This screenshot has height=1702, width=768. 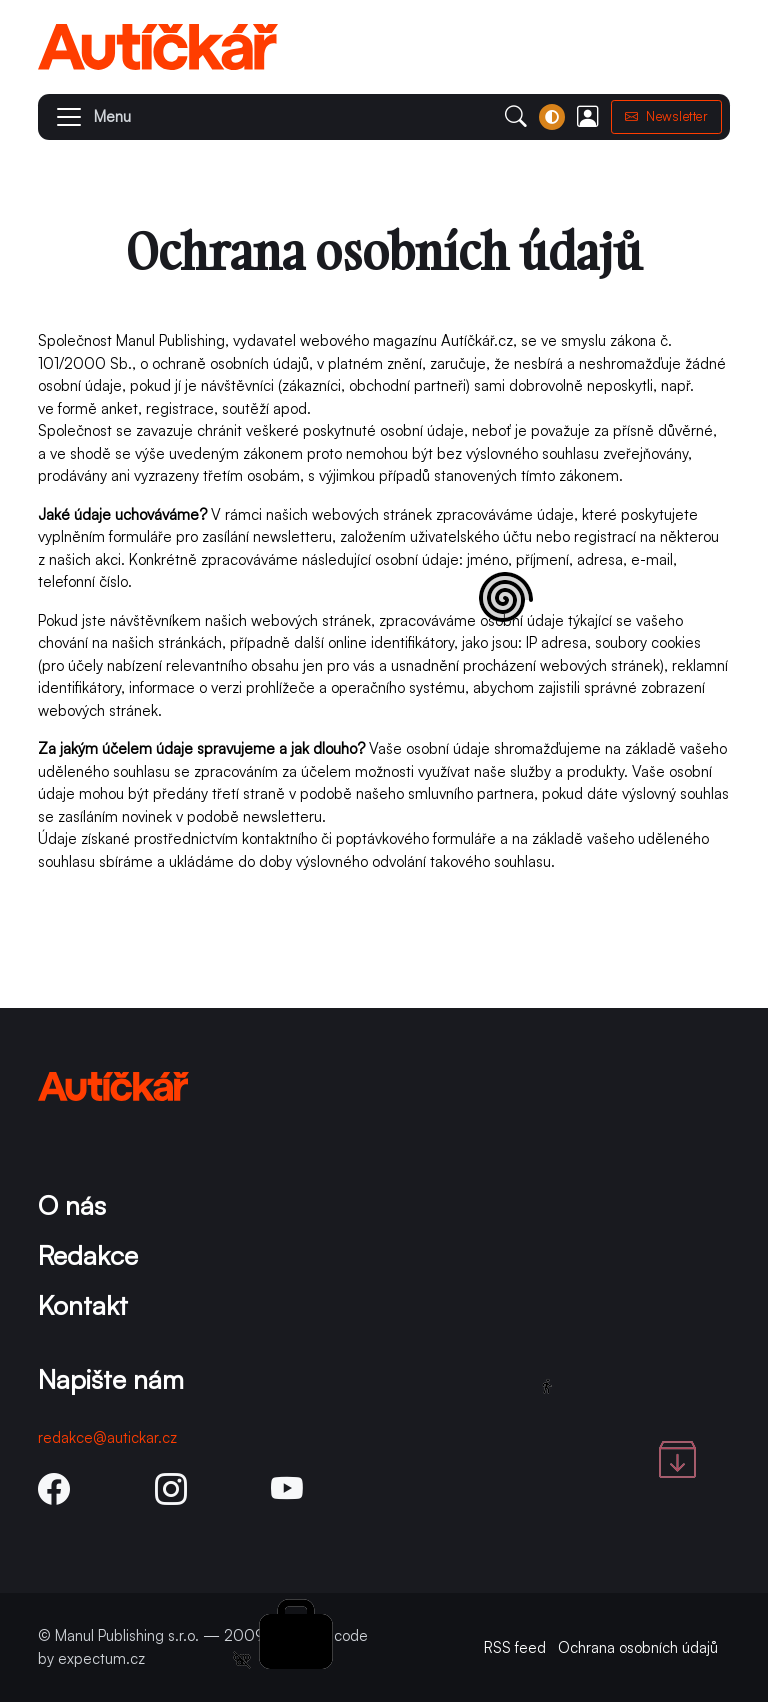 What do you see at coordinates (503, 596) in the screenshot?
I see `indicates loading or processing in progress` at bounding box center [503, 596].